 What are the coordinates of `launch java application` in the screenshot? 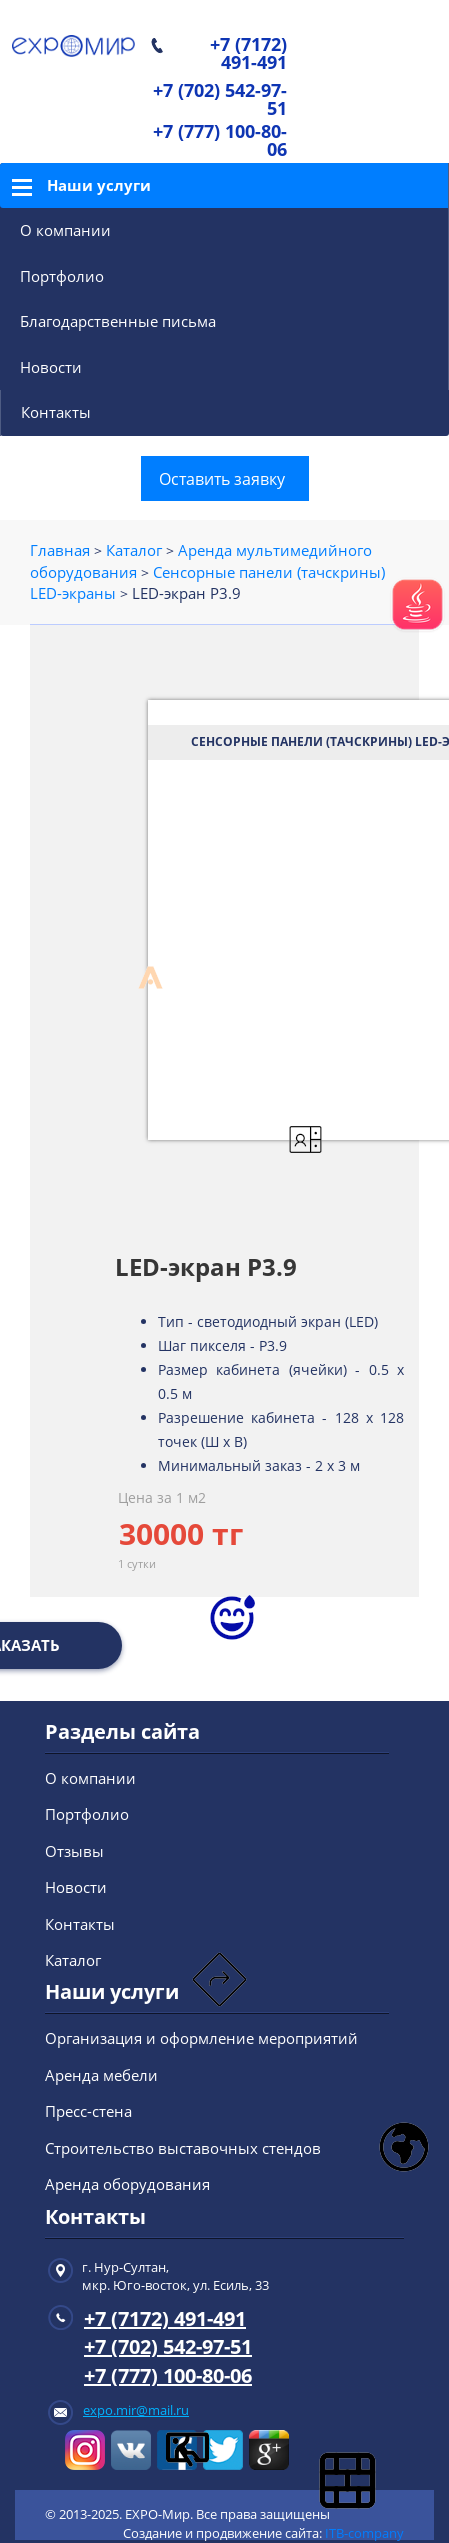 It's located at (417, 604).